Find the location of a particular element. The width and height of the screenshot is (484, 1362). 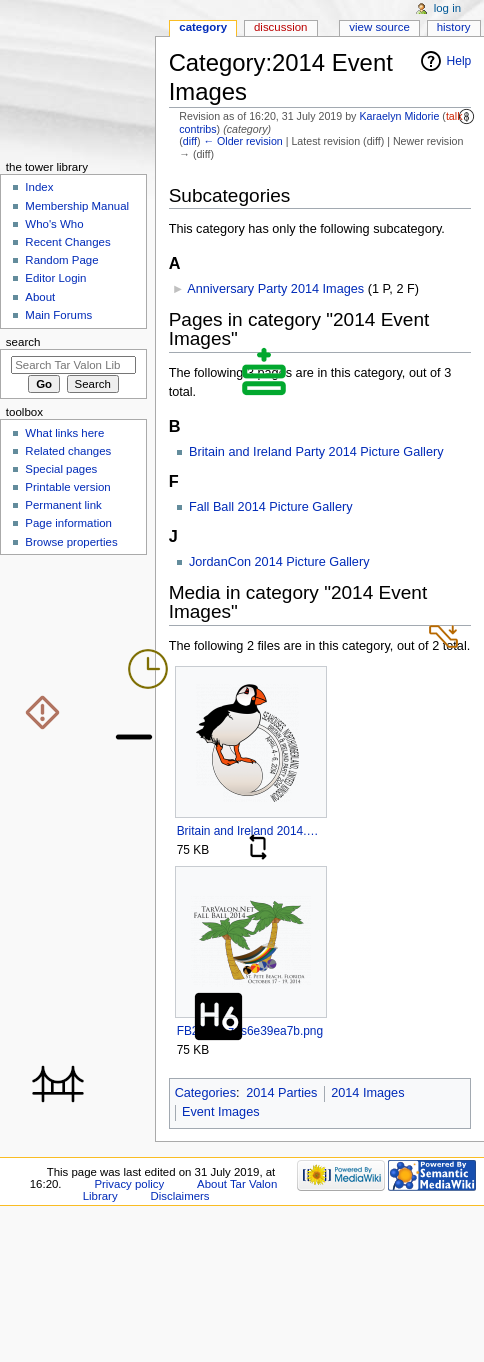

add a new row above is located at coordinates (264, 375).